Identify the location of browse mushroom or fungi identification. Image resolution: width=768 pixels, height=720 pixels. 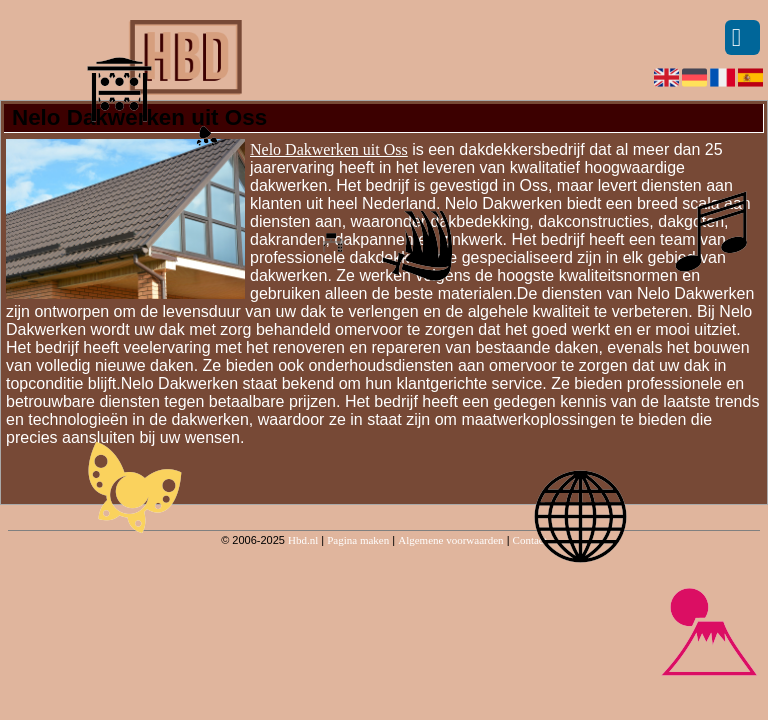
(207, 136).